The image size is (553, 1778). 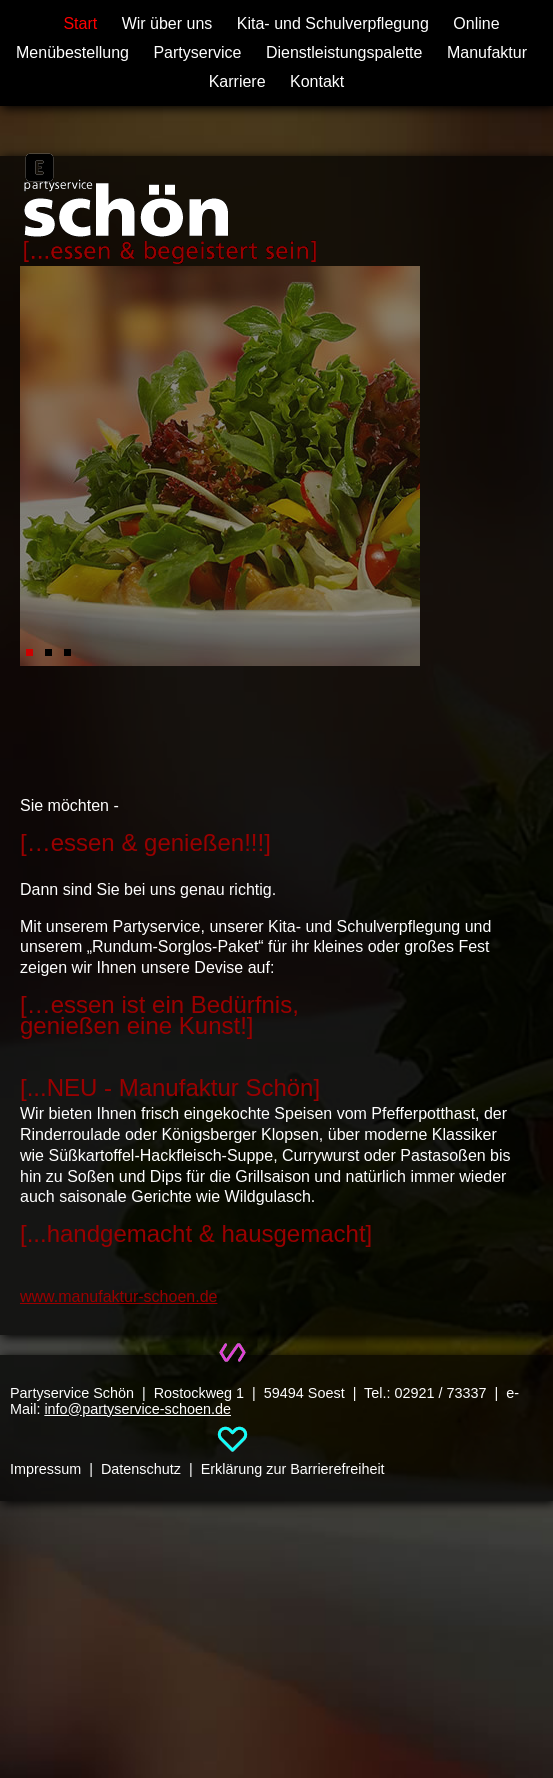 I want to click on indicates an "E" rating or classification, so click(x=39, y=167).